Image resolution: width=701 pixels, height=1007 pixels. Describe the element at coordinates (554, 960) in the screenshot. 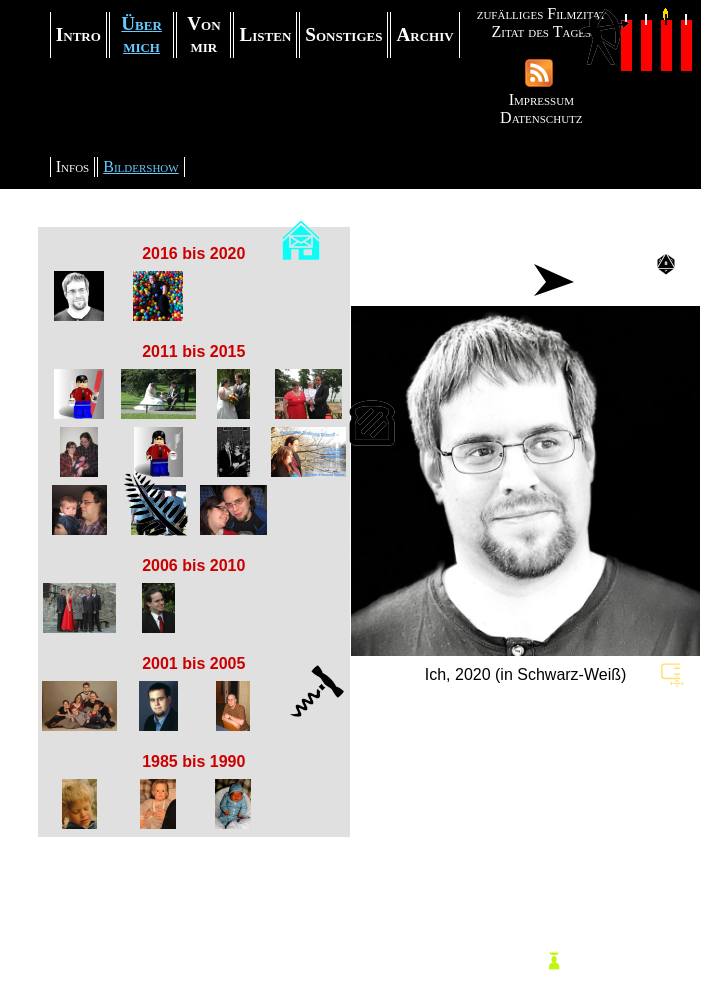

I see `indicates player with highest rank or score` at that location.